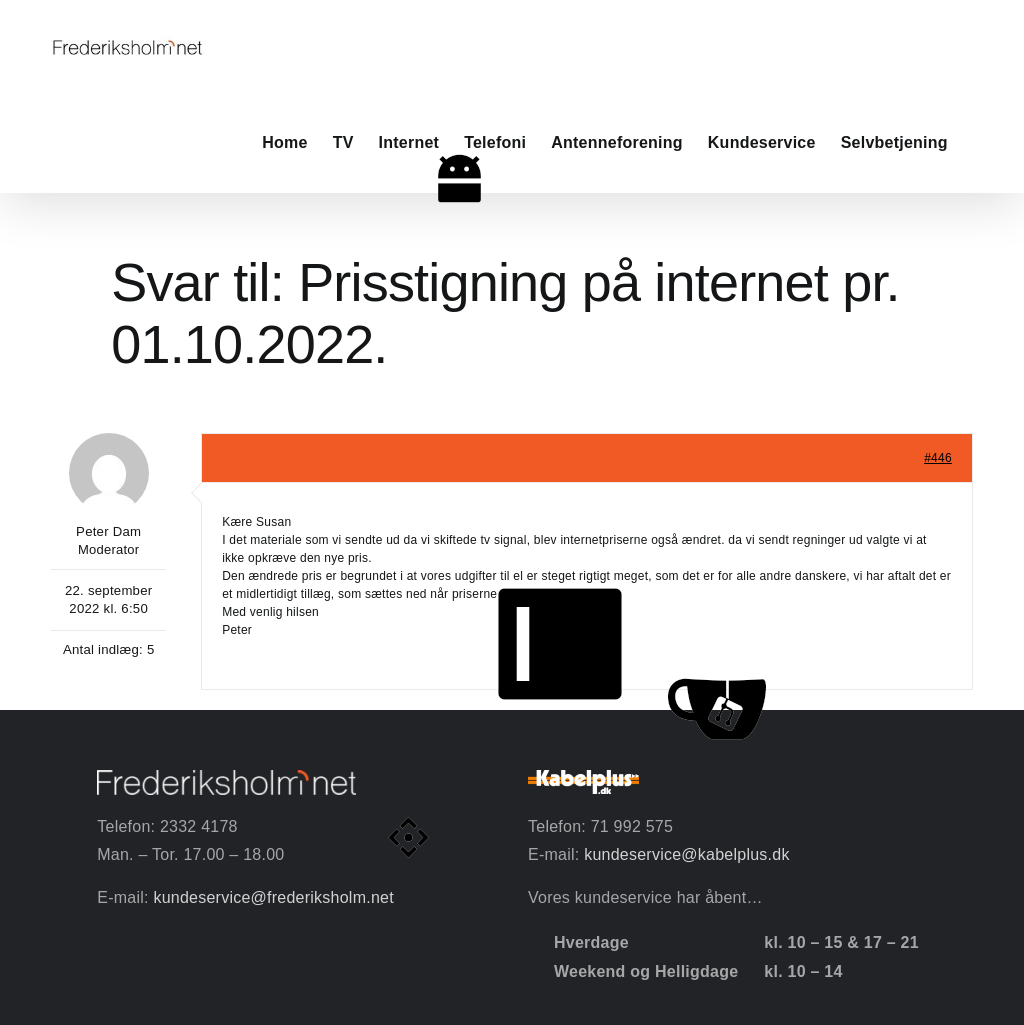 This screenshot has height=1025, width=1024. What do you see at coordinates (408, 837) in the screenshot?
I see `drag to reposition this element` at bounding box center [408, 837].